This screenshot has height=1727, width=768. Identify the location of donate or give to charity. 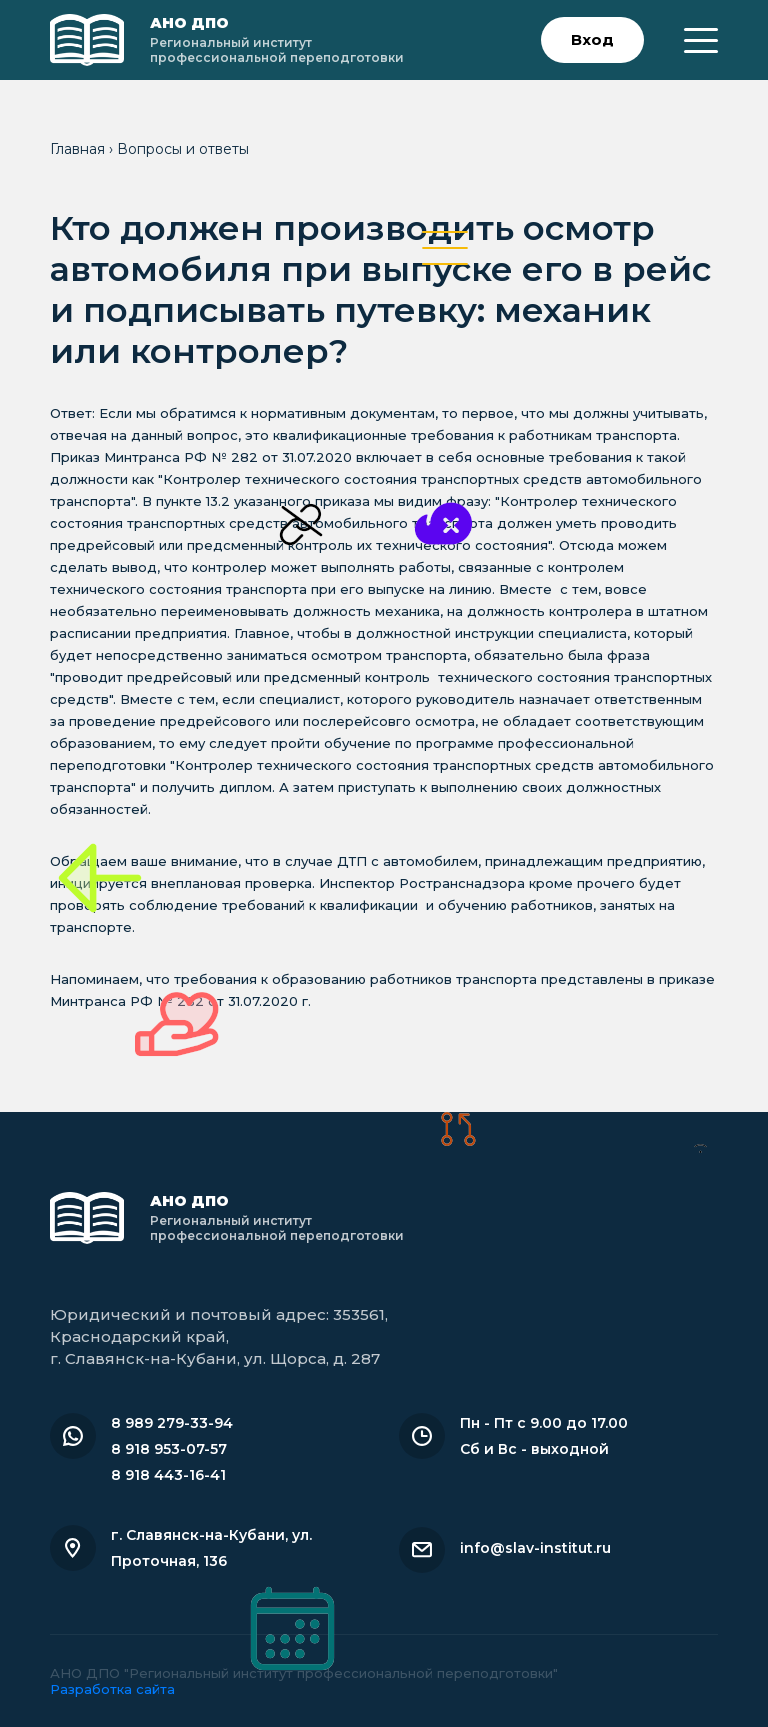
(179, 1025).